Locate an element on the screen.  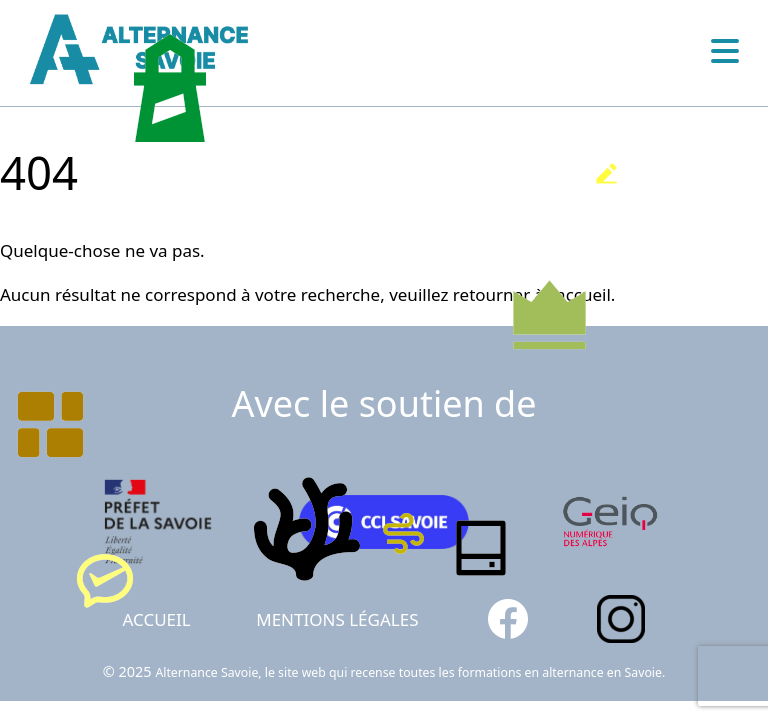
access the dashboard or control panel is located at coordinates (50, 424).